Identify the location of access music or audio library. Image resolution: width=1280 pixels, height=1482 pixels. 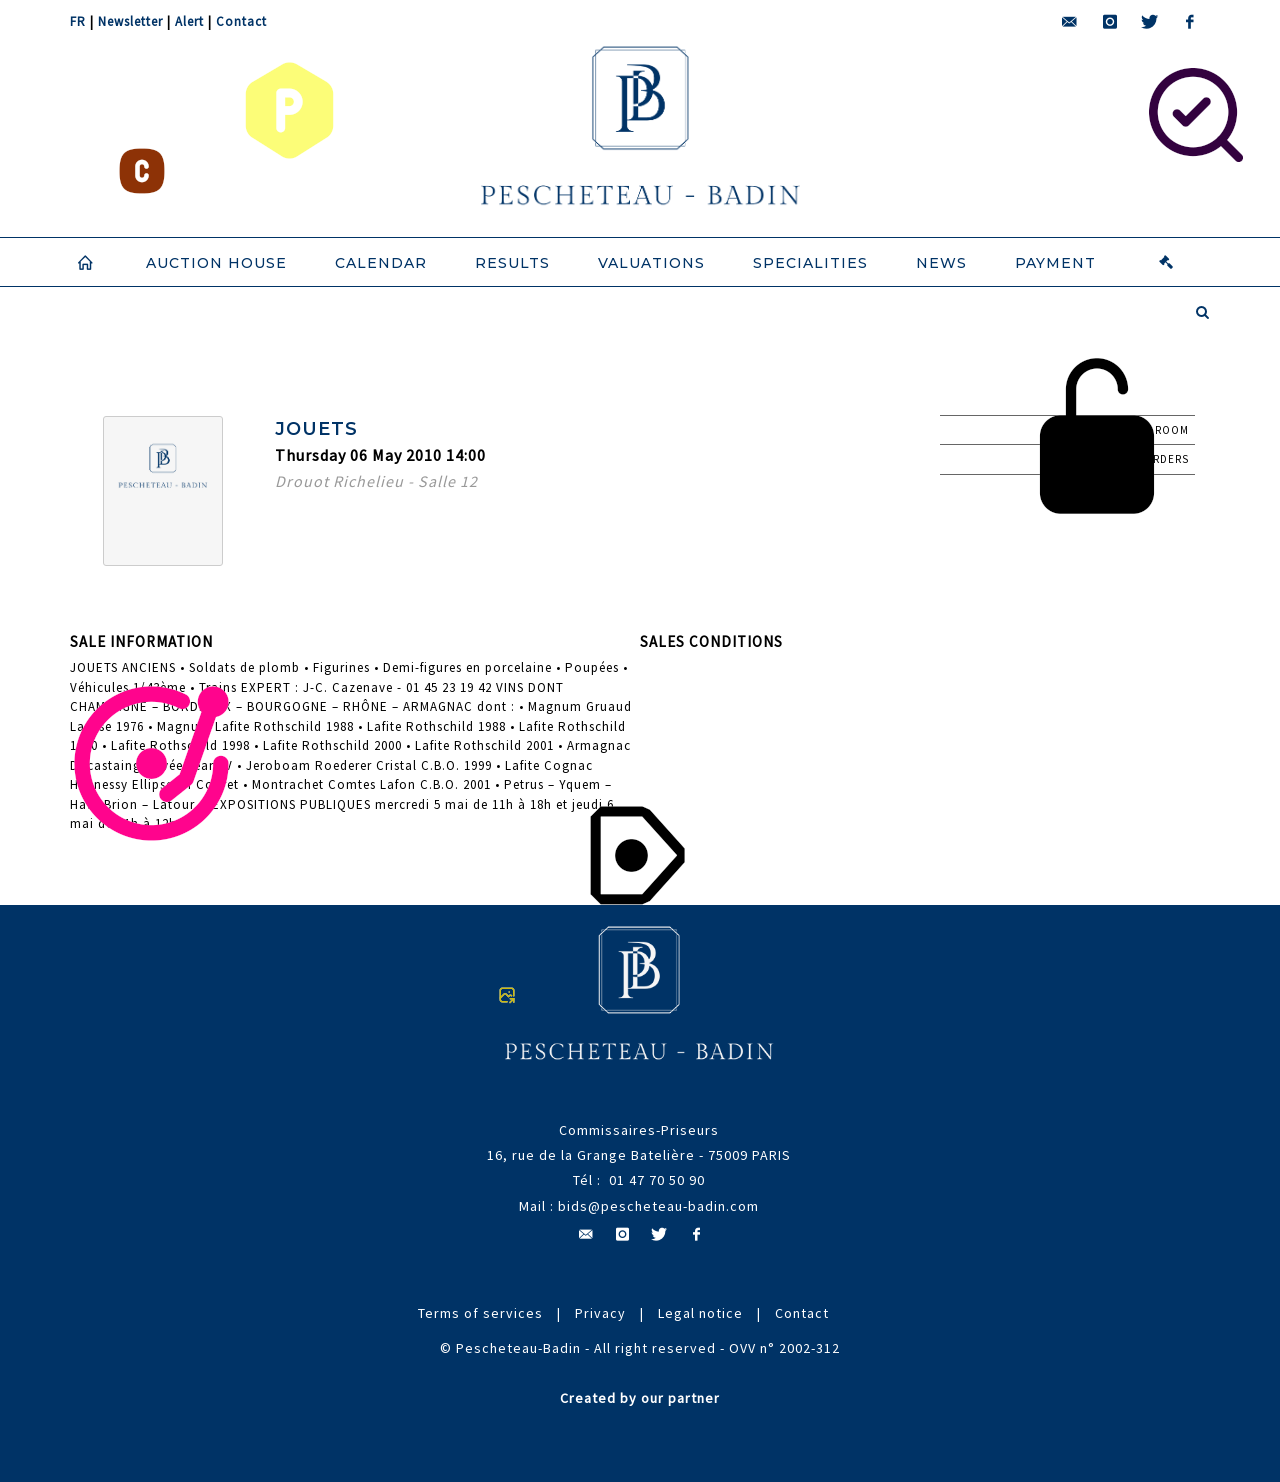
(151, 763).